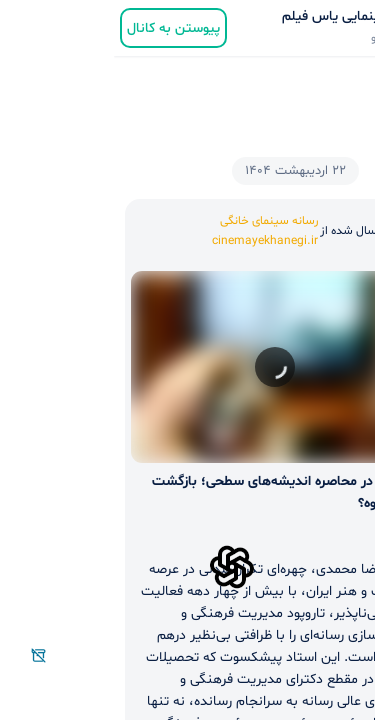 The image size is (375, 720). I want to click on disable archive functionality, so click(38, 655).